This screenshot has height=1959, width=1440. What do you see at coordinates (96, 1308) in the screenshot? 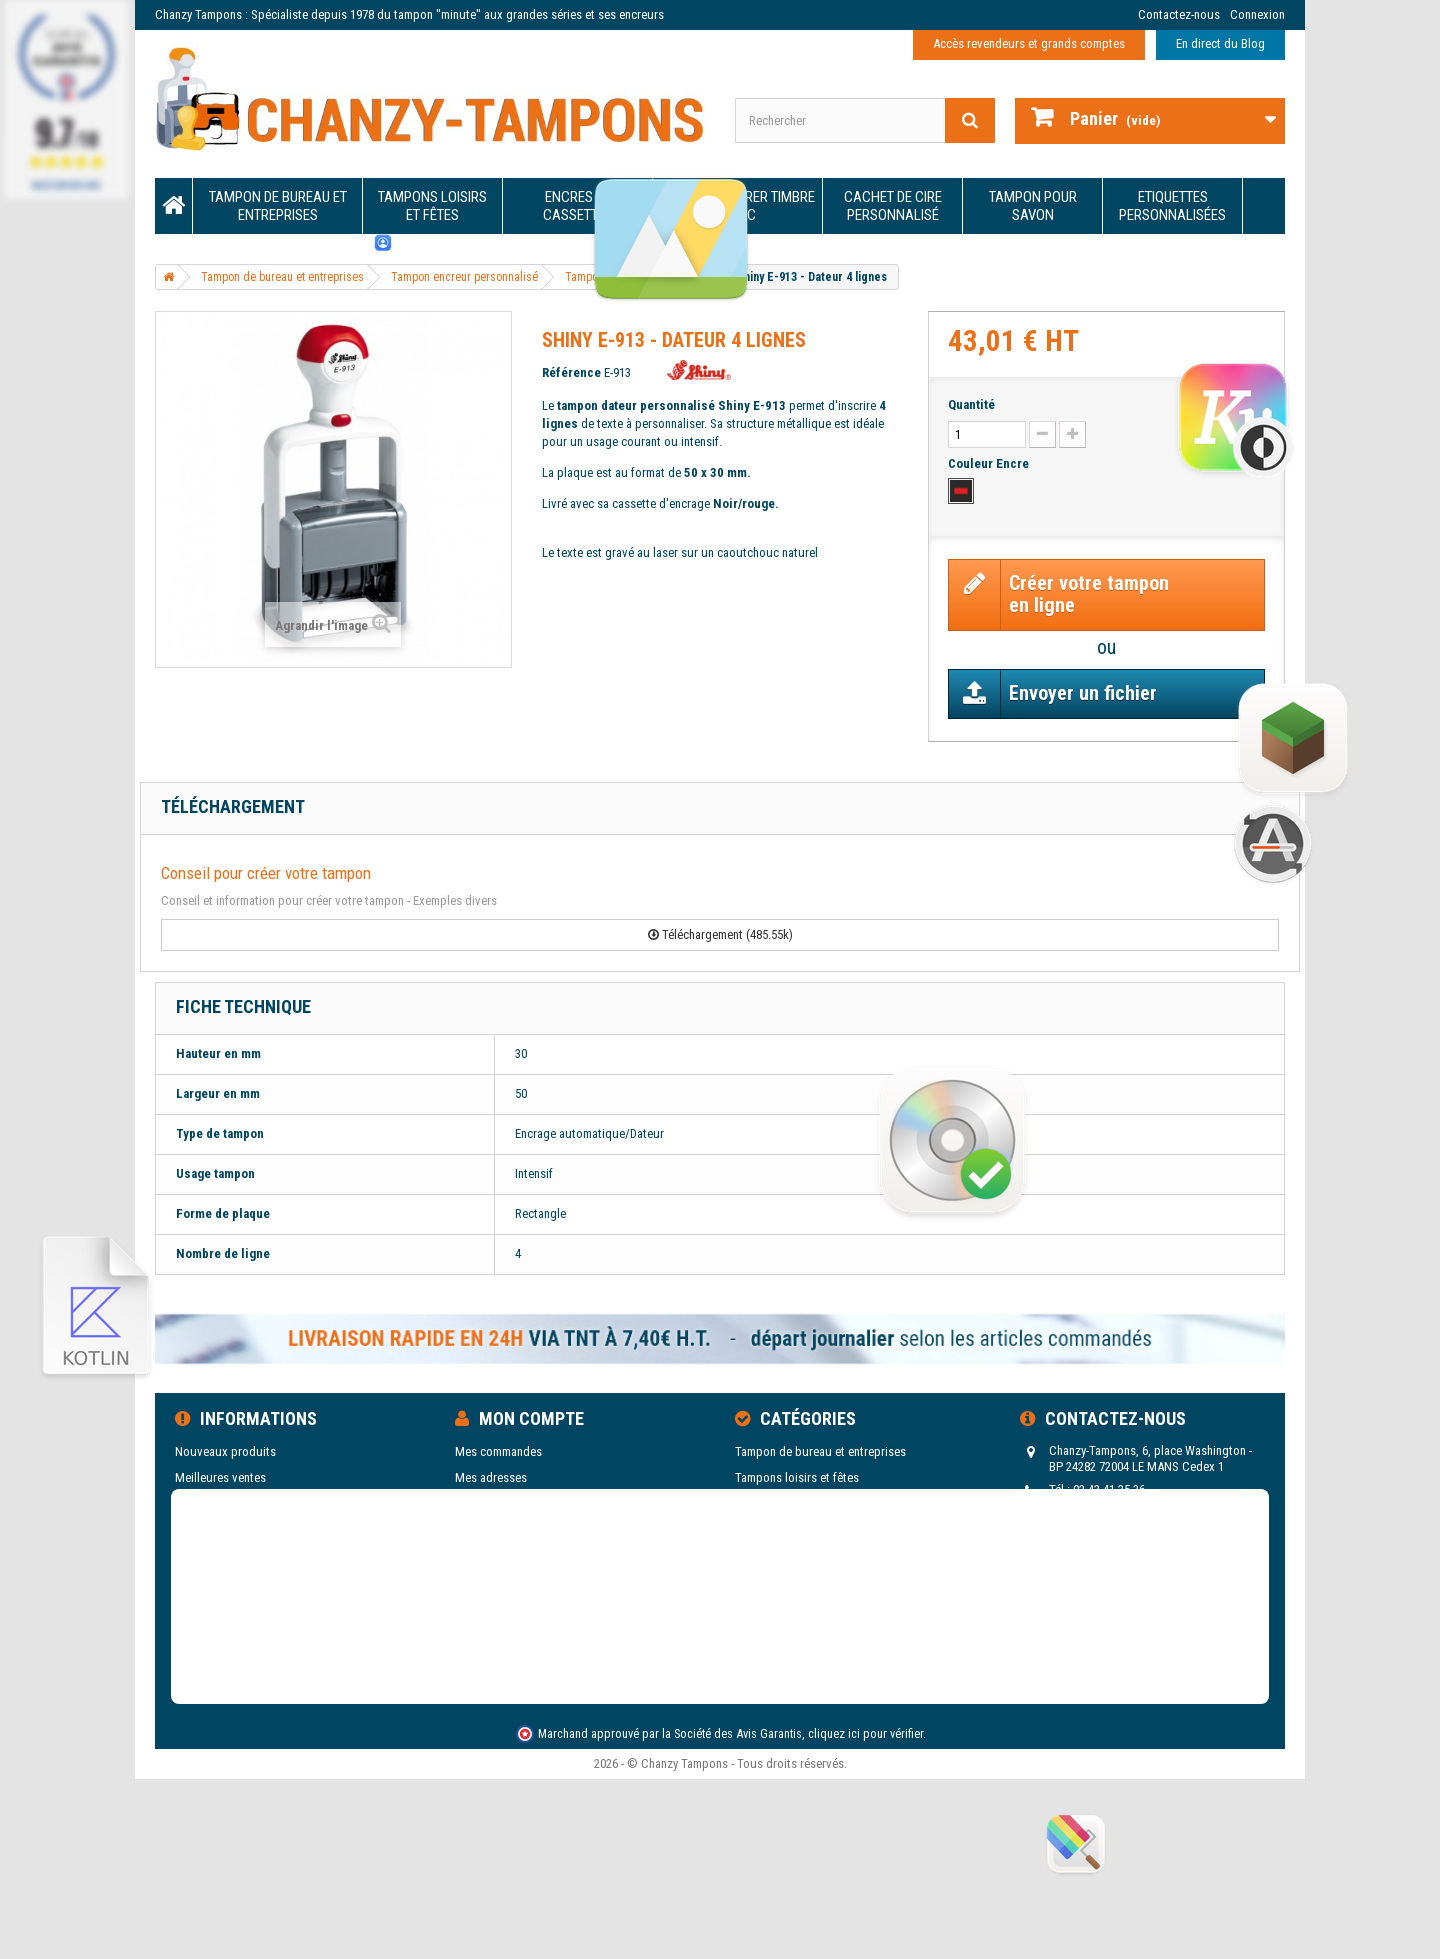
I see `a kotlin source code file` at bounding box center [96, 1308].